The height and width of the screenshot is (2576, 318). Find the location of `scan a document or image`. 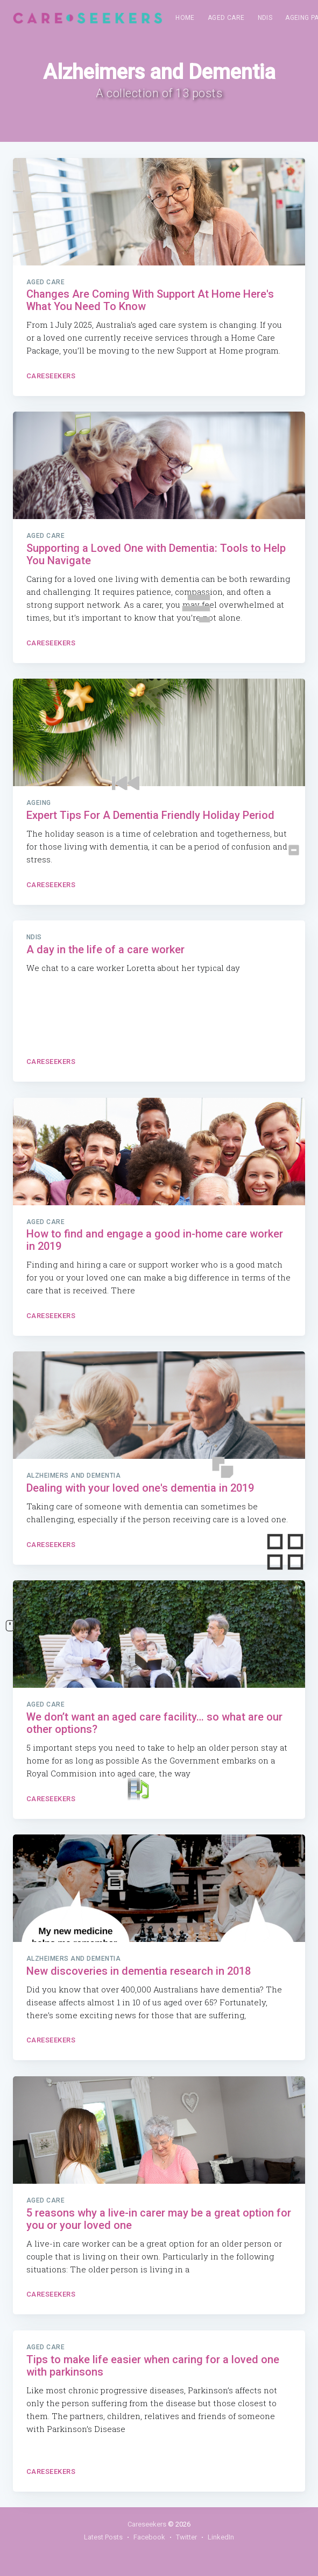

scan a document or image is located at coordinates (115, 1880).